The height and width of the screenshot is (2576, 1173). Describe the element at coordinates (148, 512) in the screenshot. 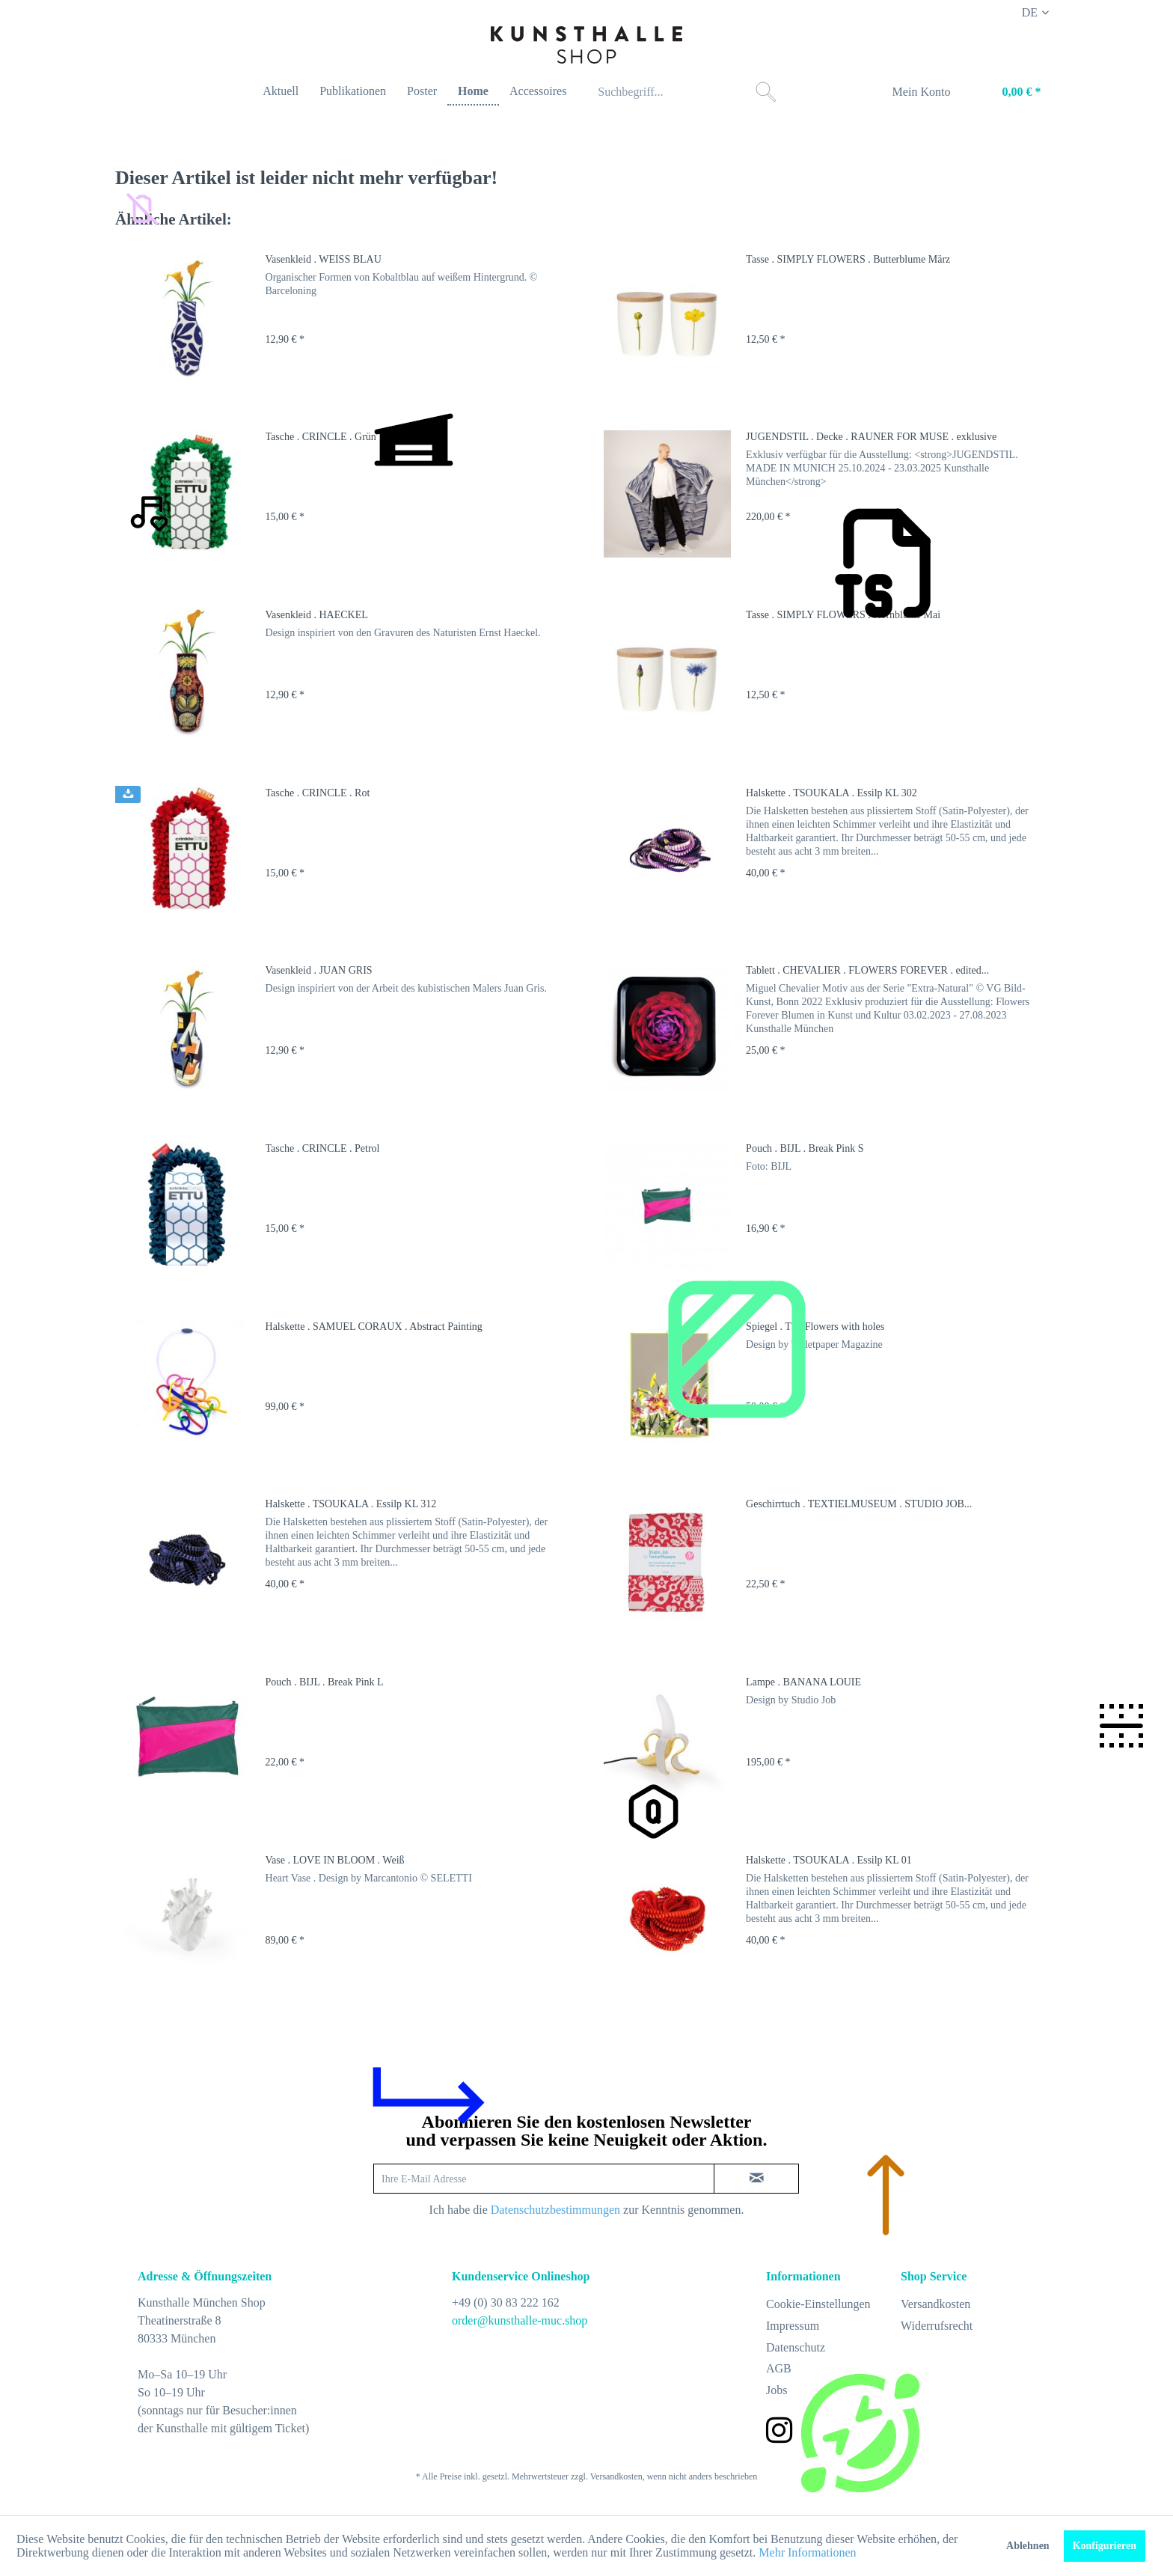

I see `add song to favorites` at that location.